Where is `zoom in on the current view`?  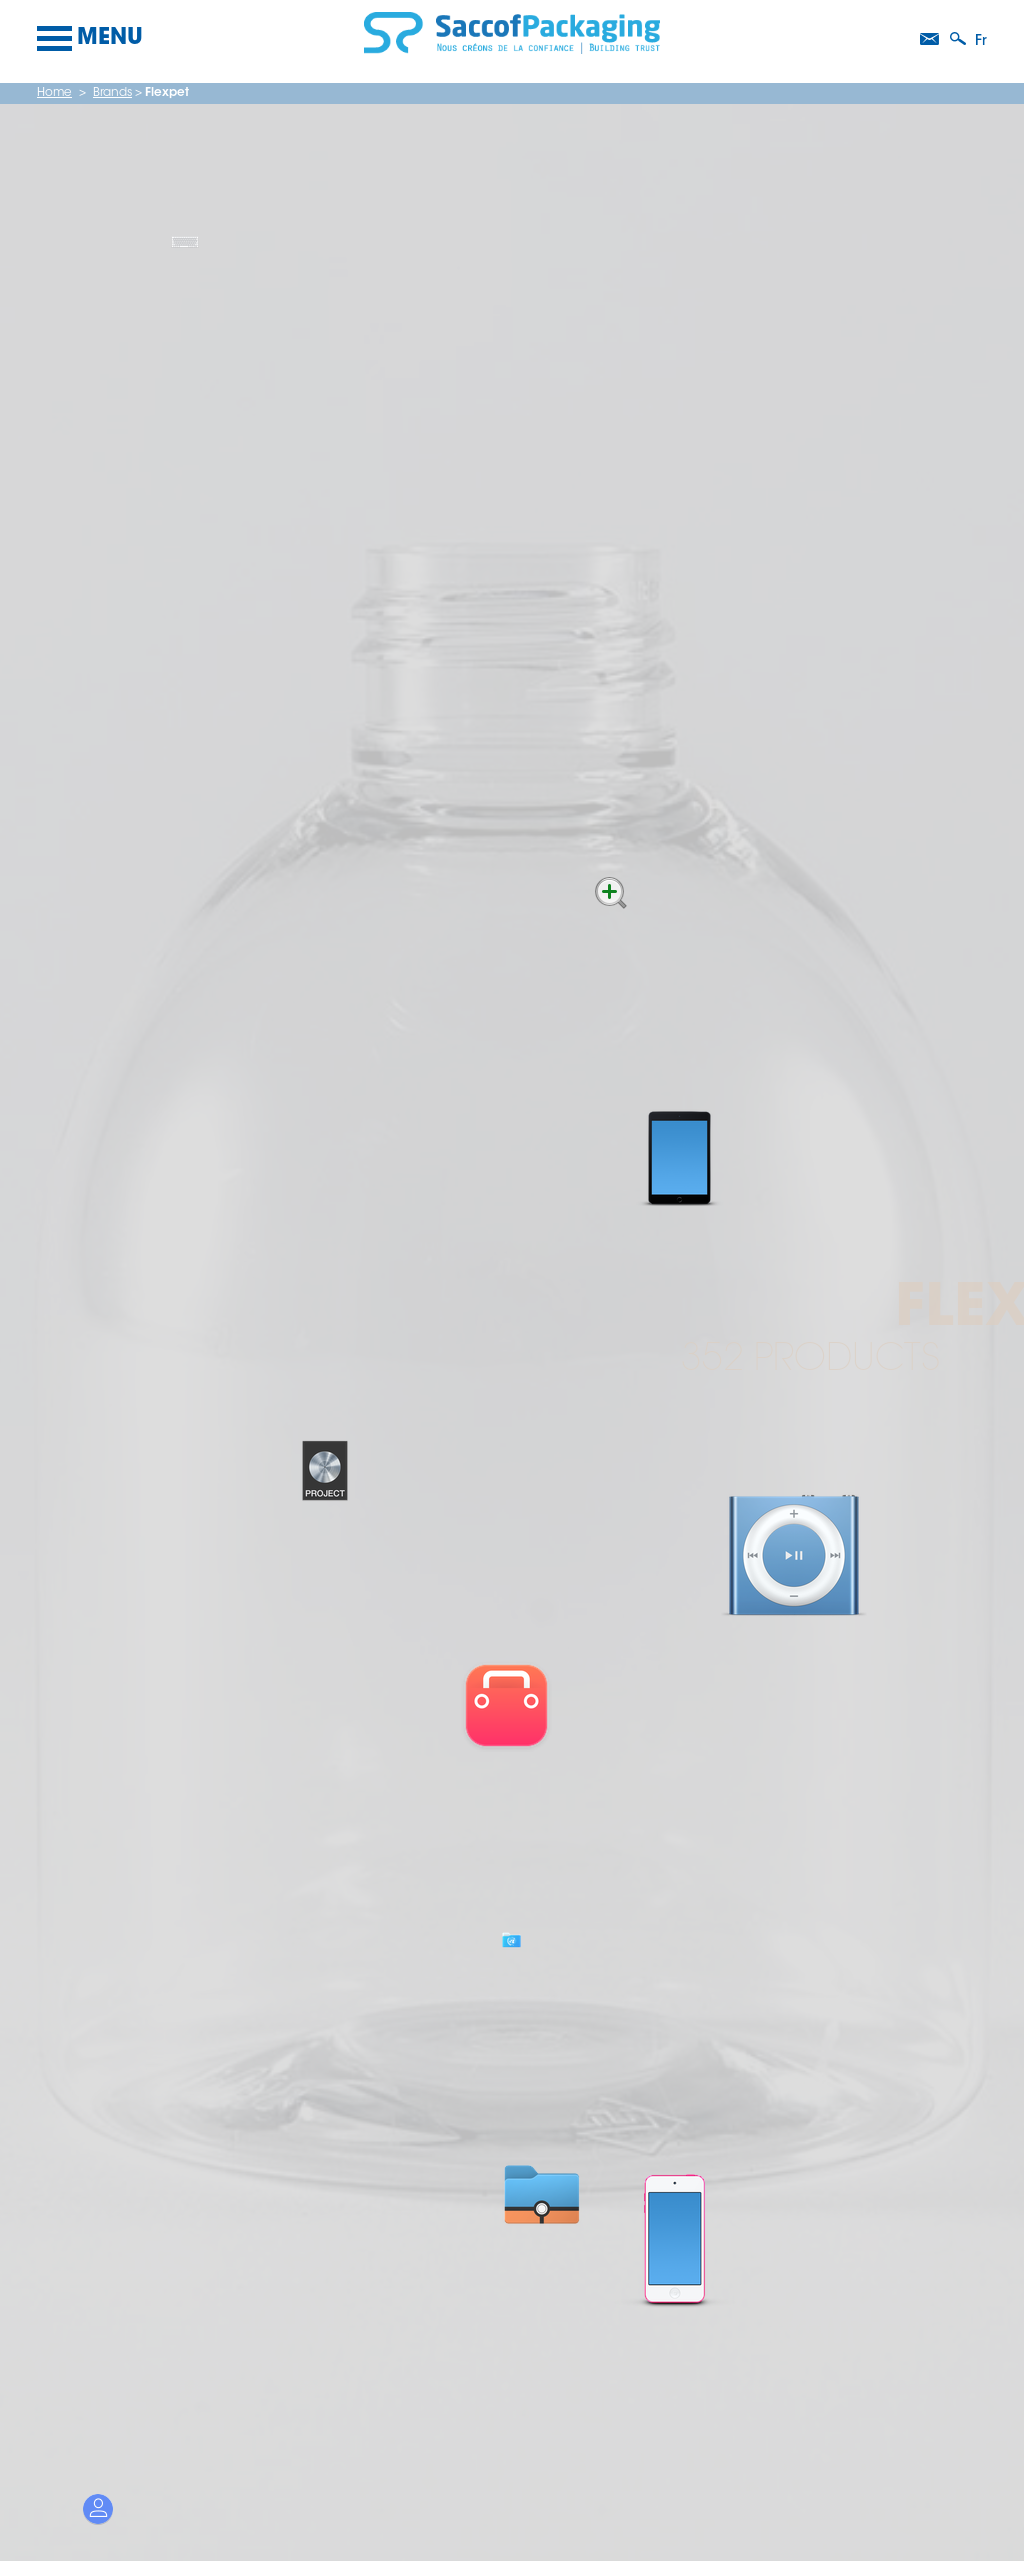 zoom in on the current view is located at coordinates (611, 893).